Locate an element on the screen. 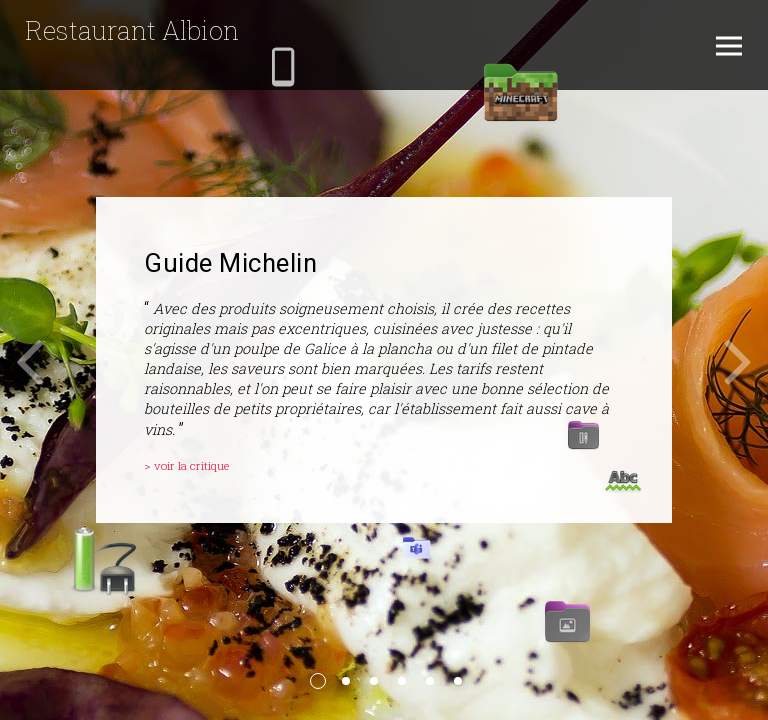  open minecraft game files folder is located at coordinates (520, 94).